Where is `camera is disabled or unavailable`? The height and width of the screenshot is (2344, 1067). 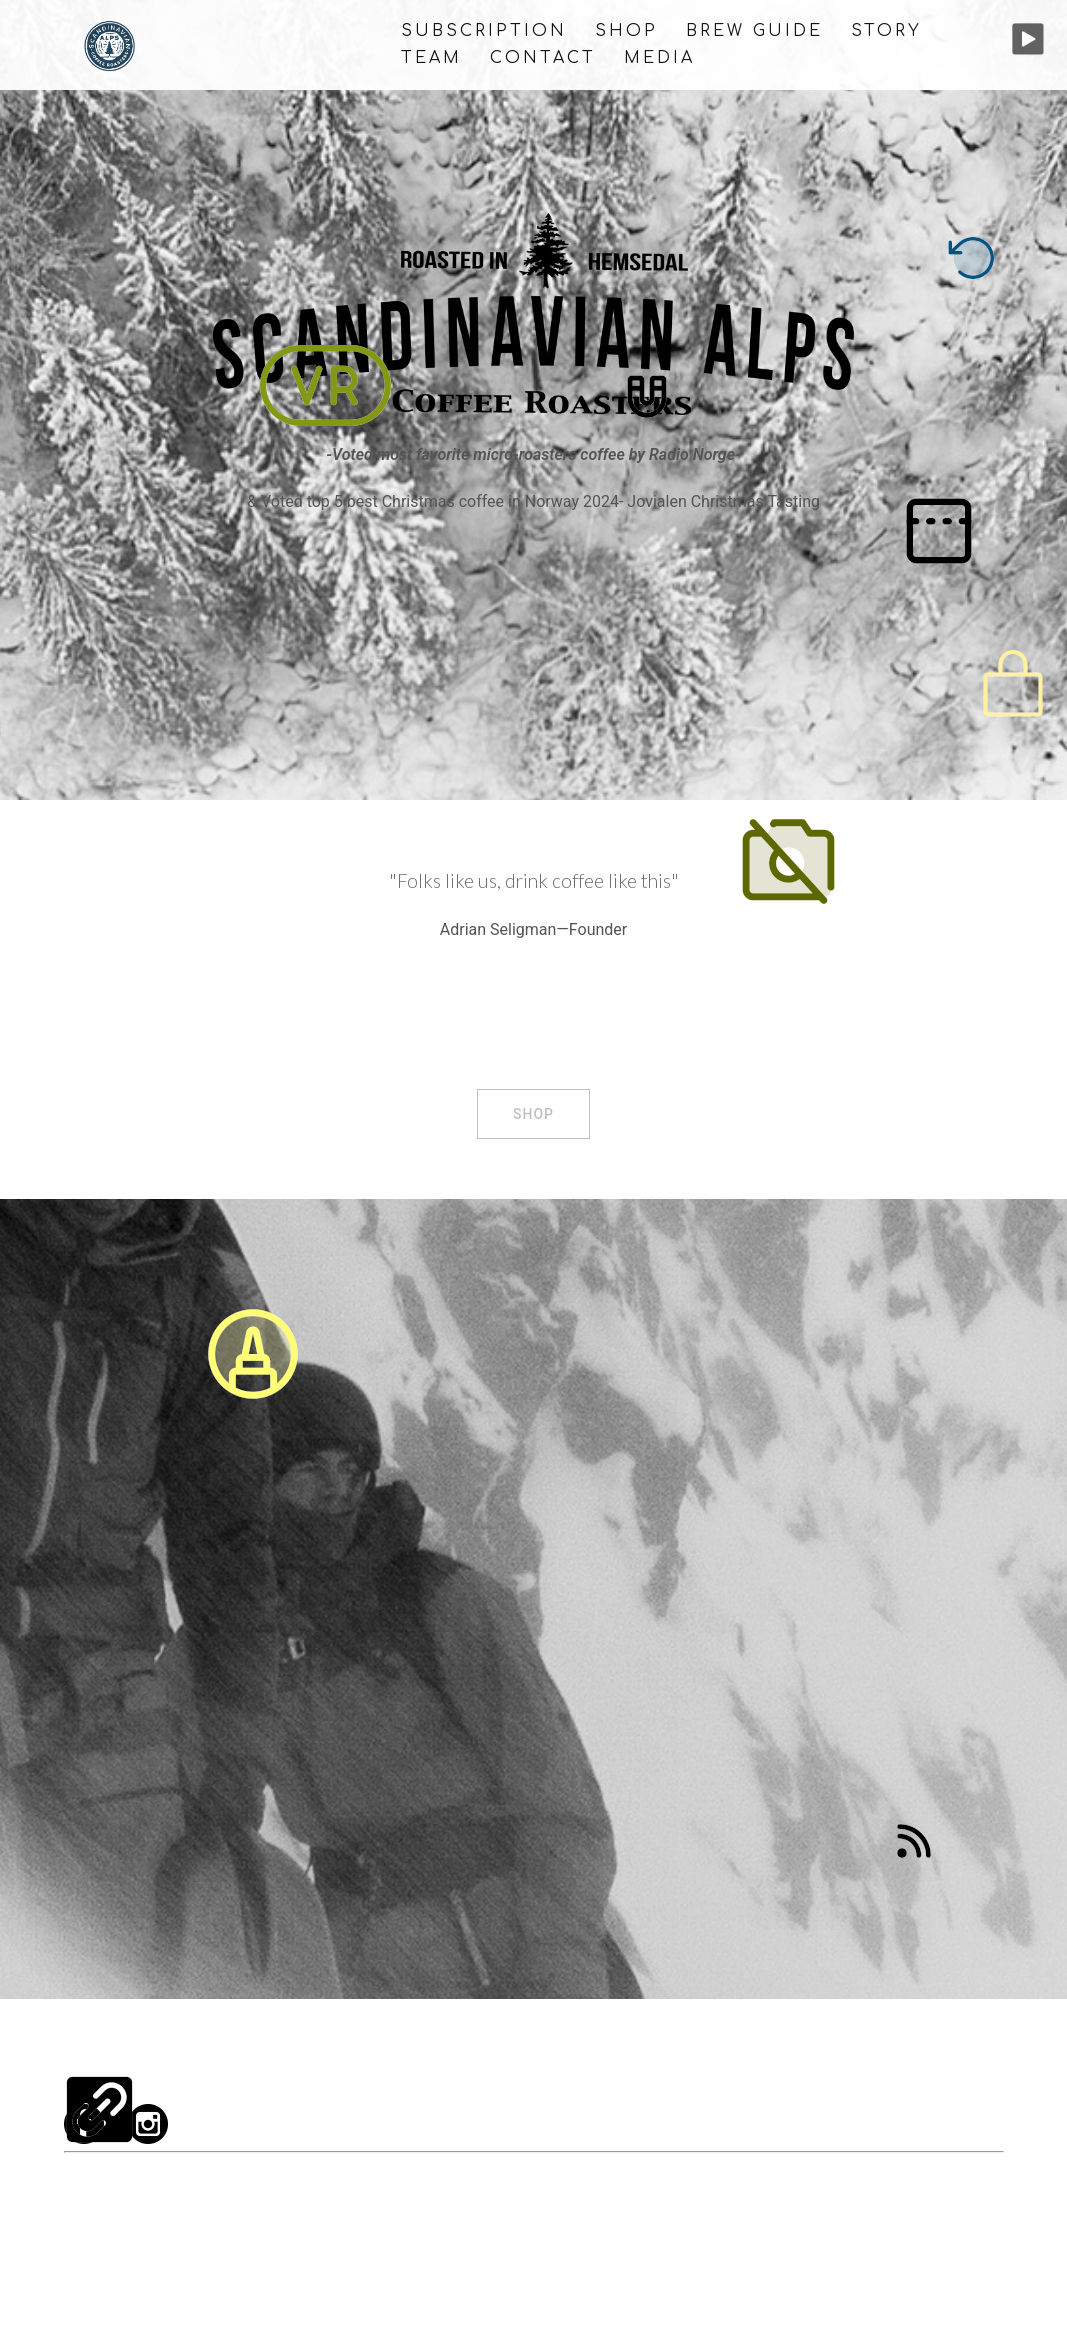 camera is disabled or unavailable is located at coordinates (788, 861).